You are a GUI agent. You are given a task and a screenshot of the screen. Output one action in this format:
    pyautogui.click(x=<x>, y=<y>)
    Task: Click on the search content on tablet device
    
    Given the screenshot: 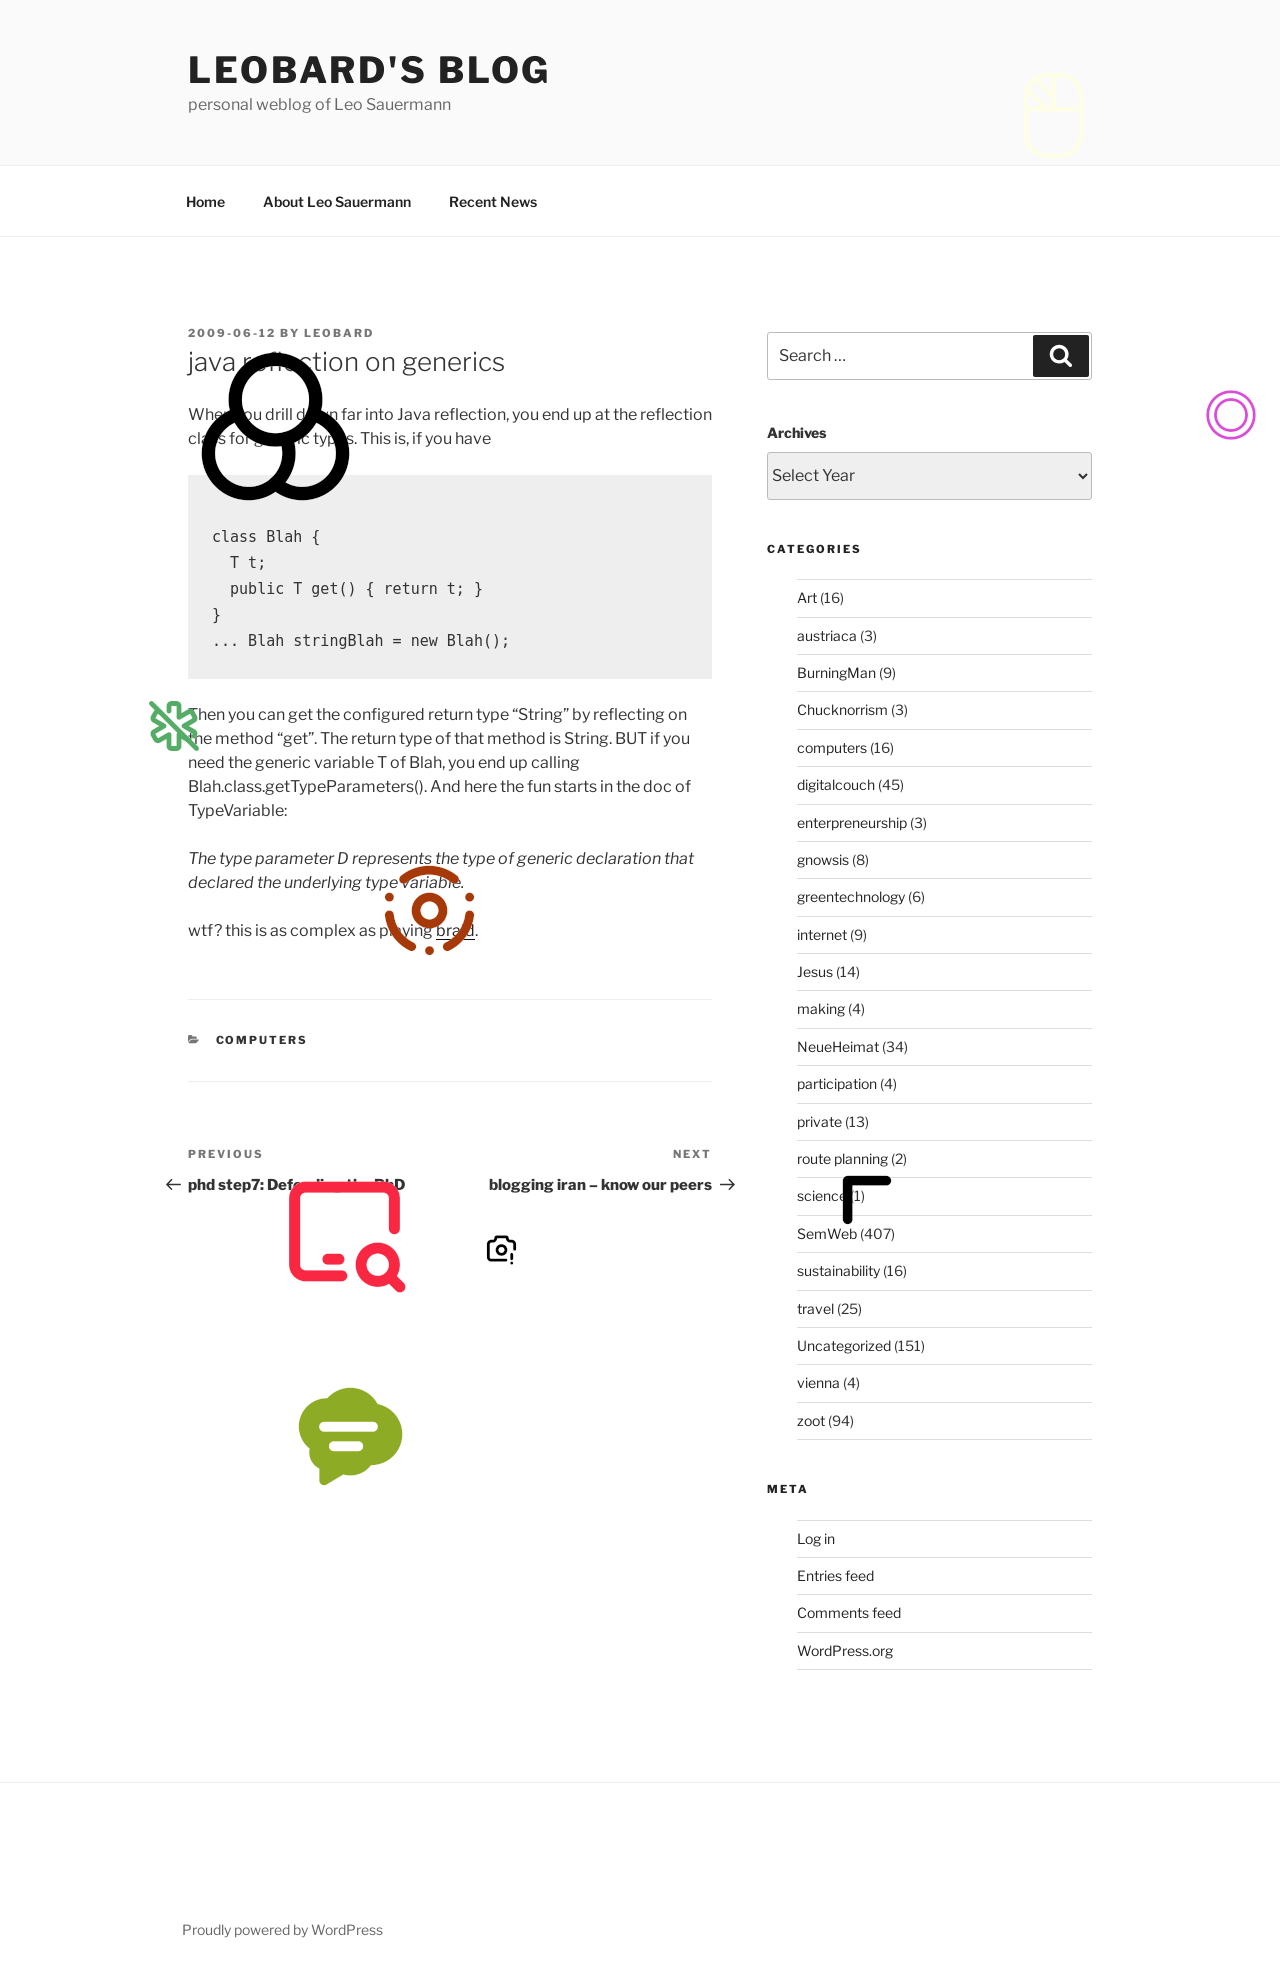 What is the action you would take?
    pyautogui.click(x=344, y=1231)
    